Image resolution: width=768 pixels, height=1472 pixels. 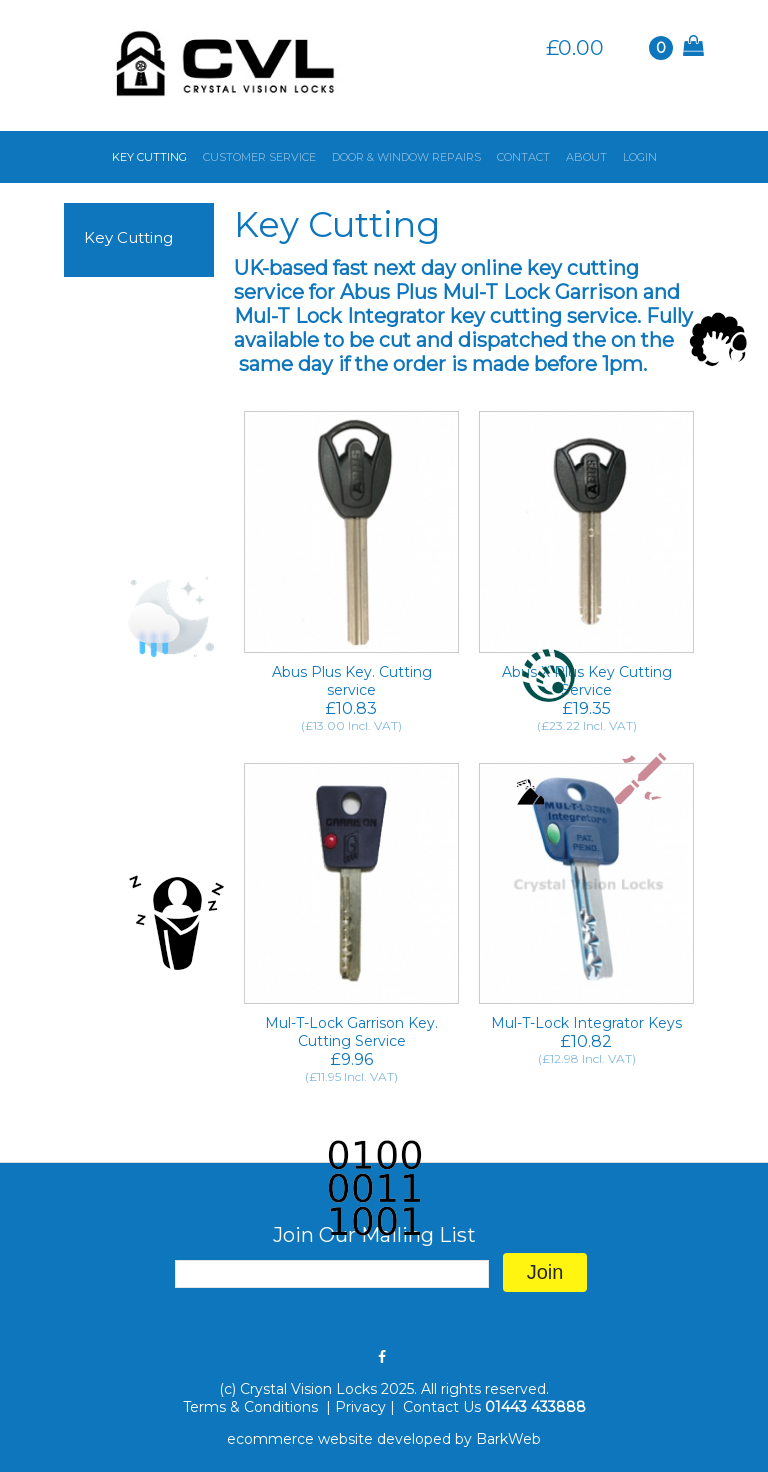 I want to click on indicates nighttime rain or showers in weather forecast, so click(x=171, y=617).